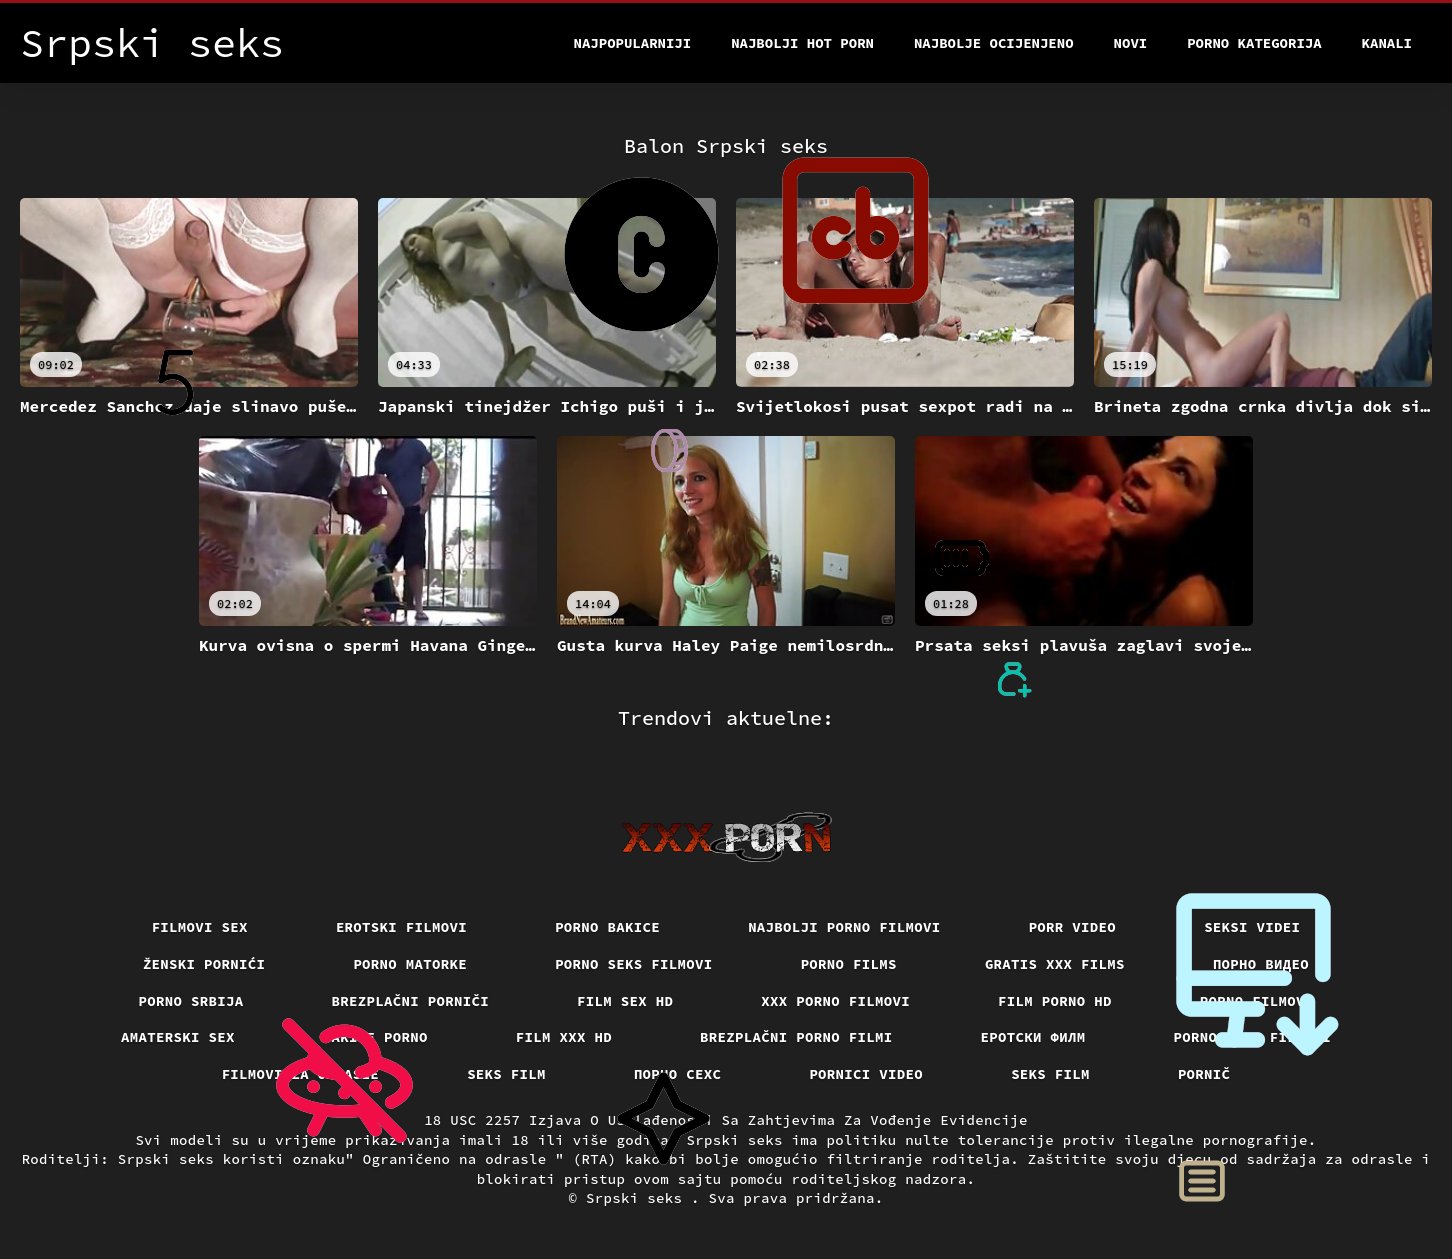 This screenshot has height=1259, width=1452. Describe the element at coordinates (962, 558) in the screenshot. I see `indicates battery at 75% charge` at that location.